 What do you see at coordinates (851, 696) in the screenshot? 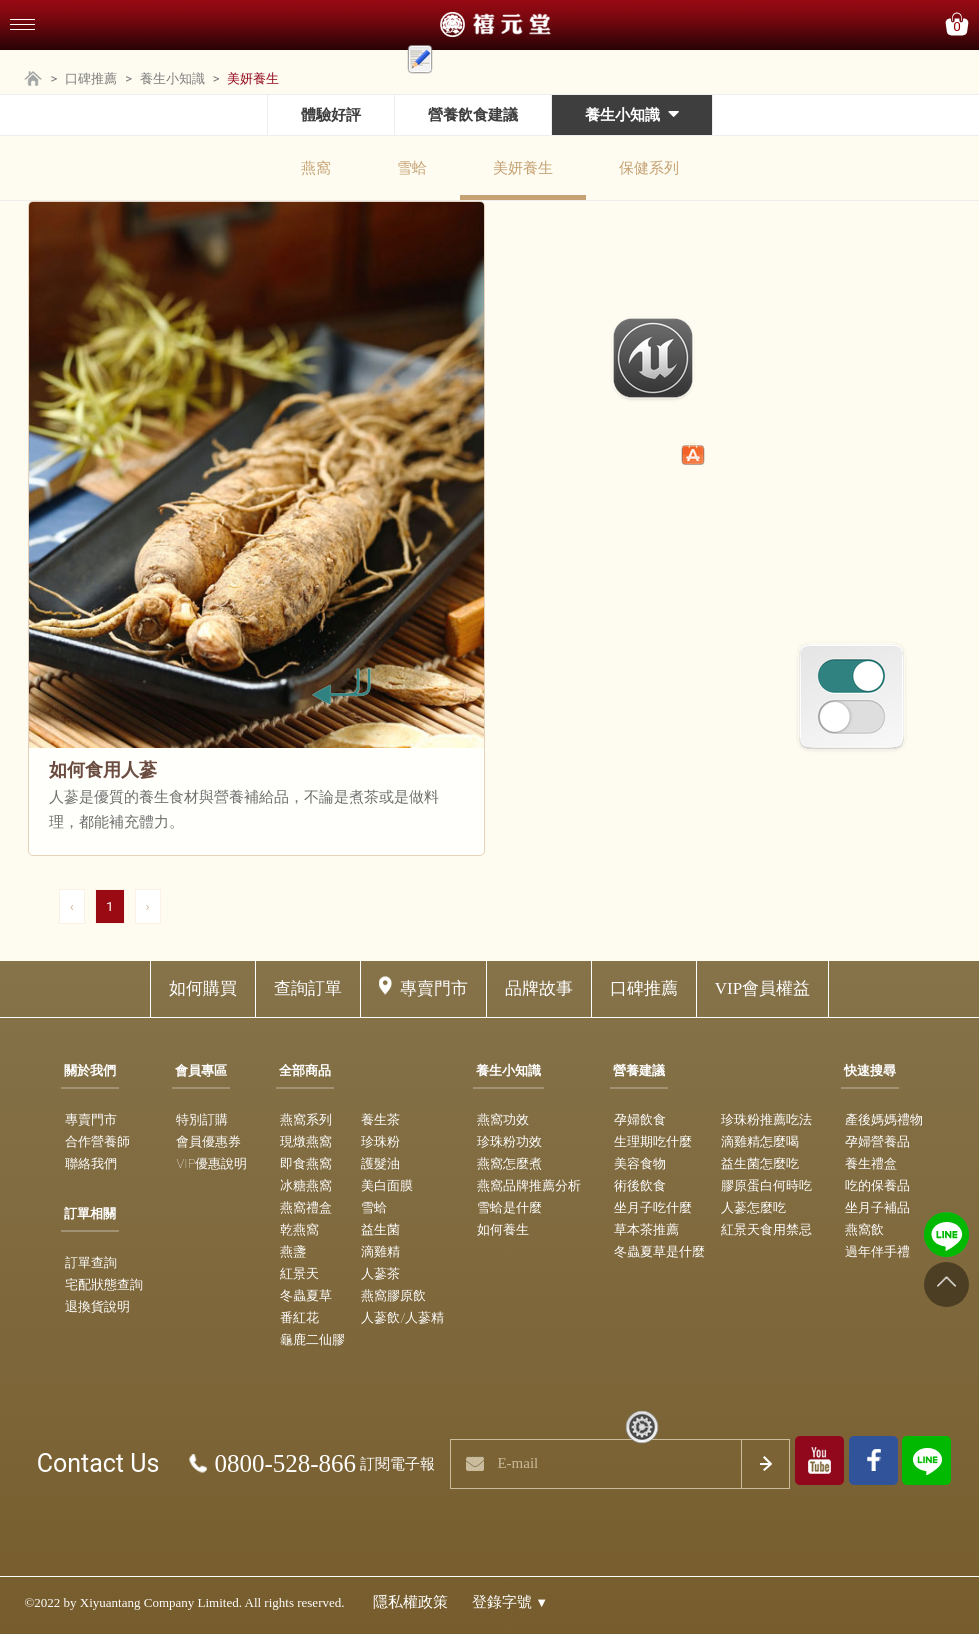
I see `open desktop preferences or system settings` at bounding box center [851, 696].